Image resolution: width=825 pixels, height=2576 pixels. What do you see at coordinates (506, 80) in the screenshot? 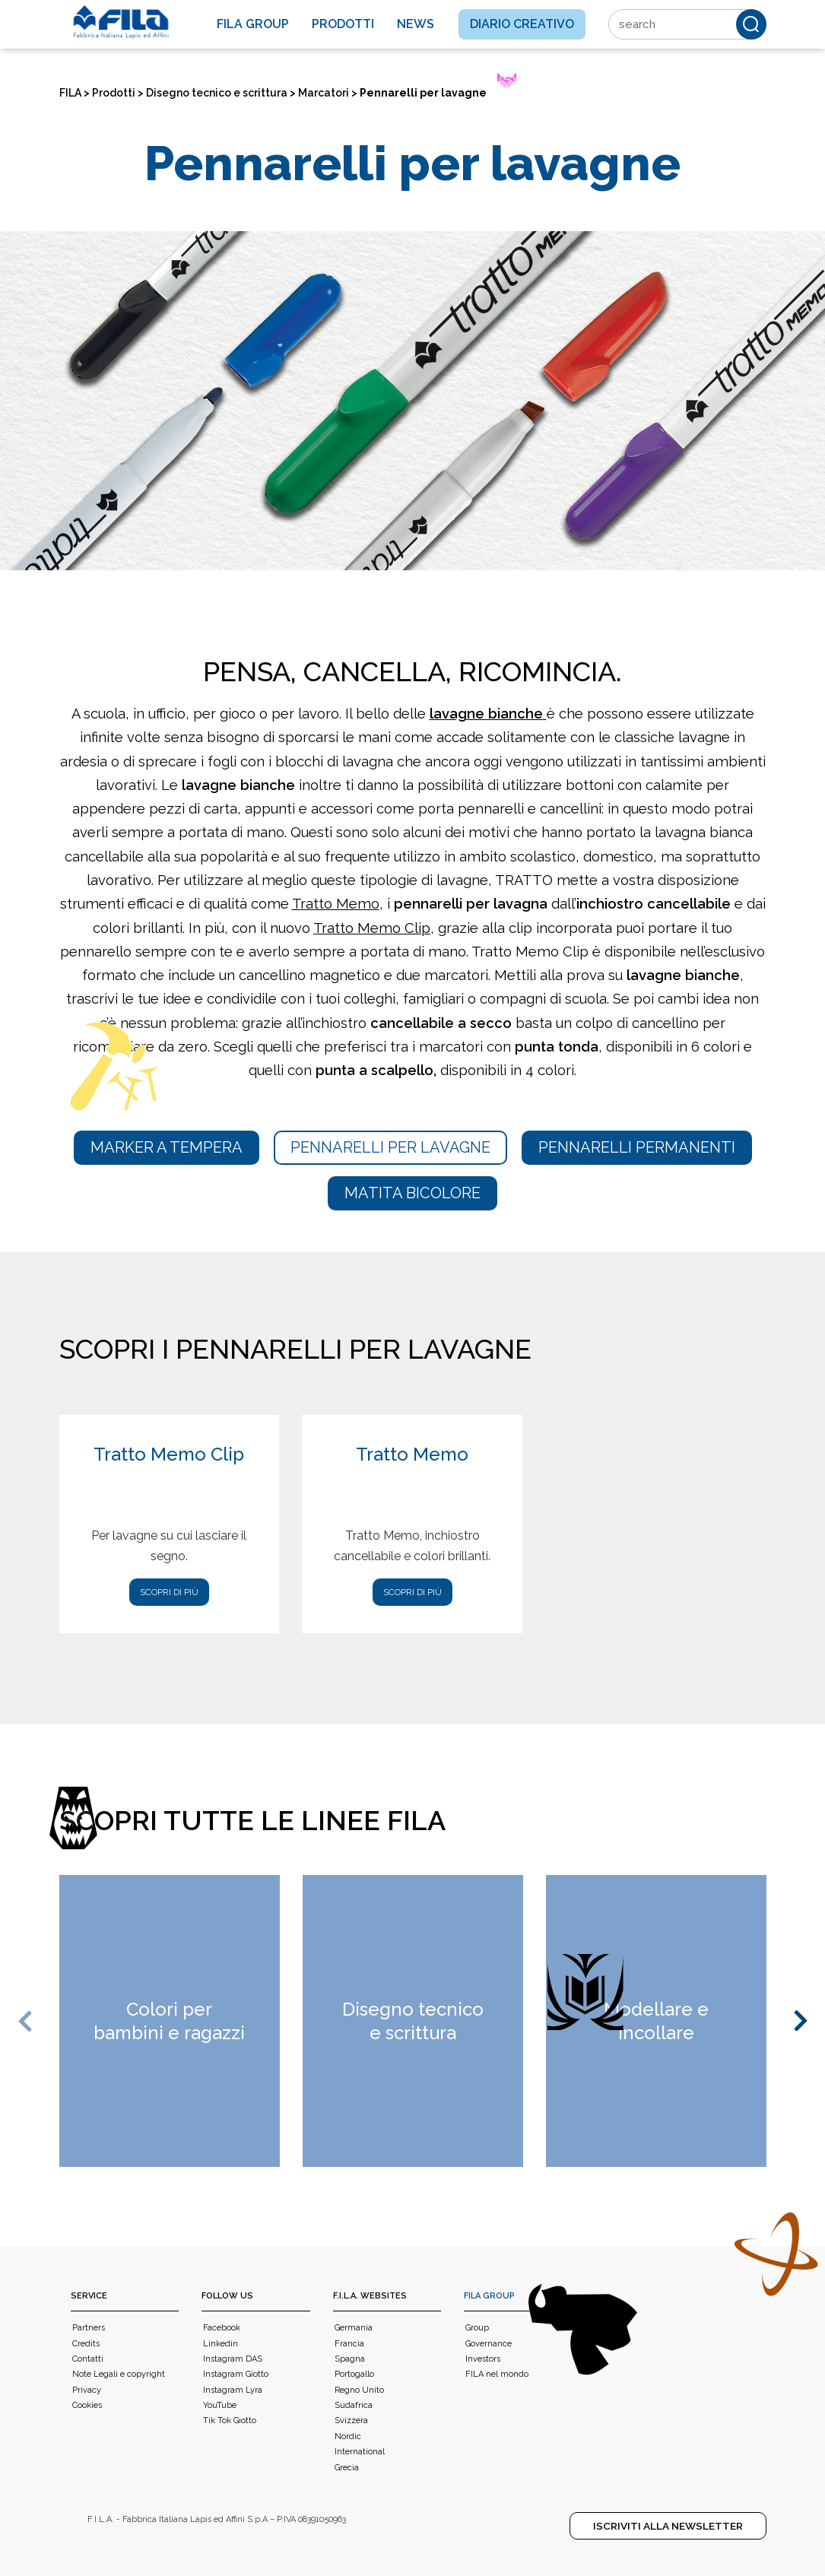
I see `confirm a deal or agreement` at bounding box center [506, 80].